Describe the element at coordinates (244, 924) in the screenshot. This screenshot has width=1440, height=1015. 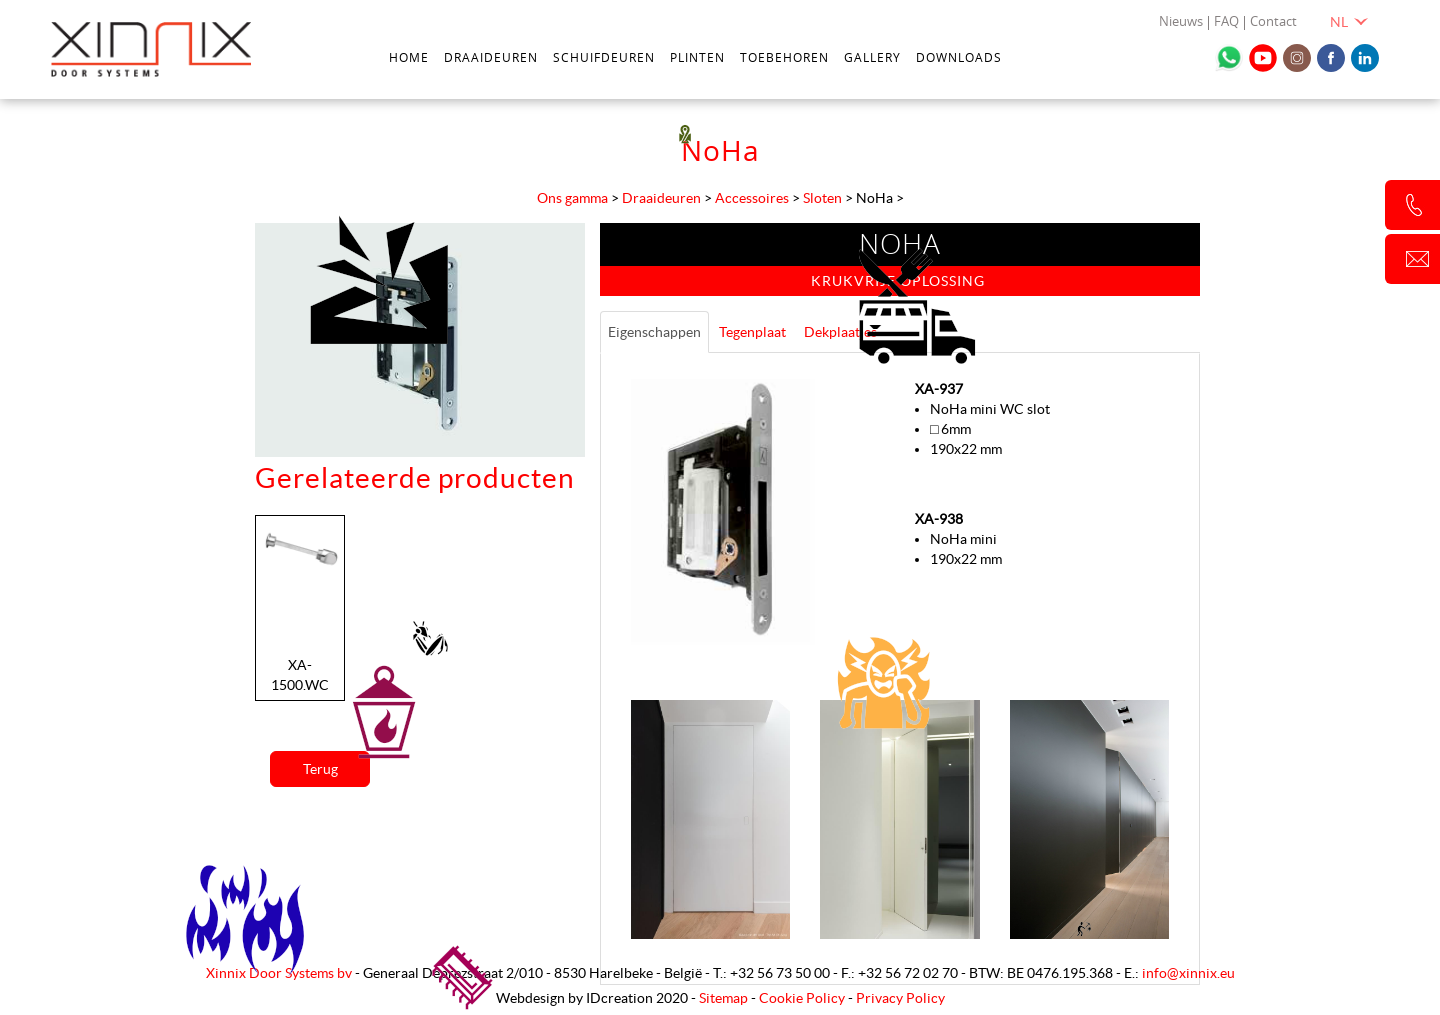
I see `indicates active wildfire alerts in your area` at that location.